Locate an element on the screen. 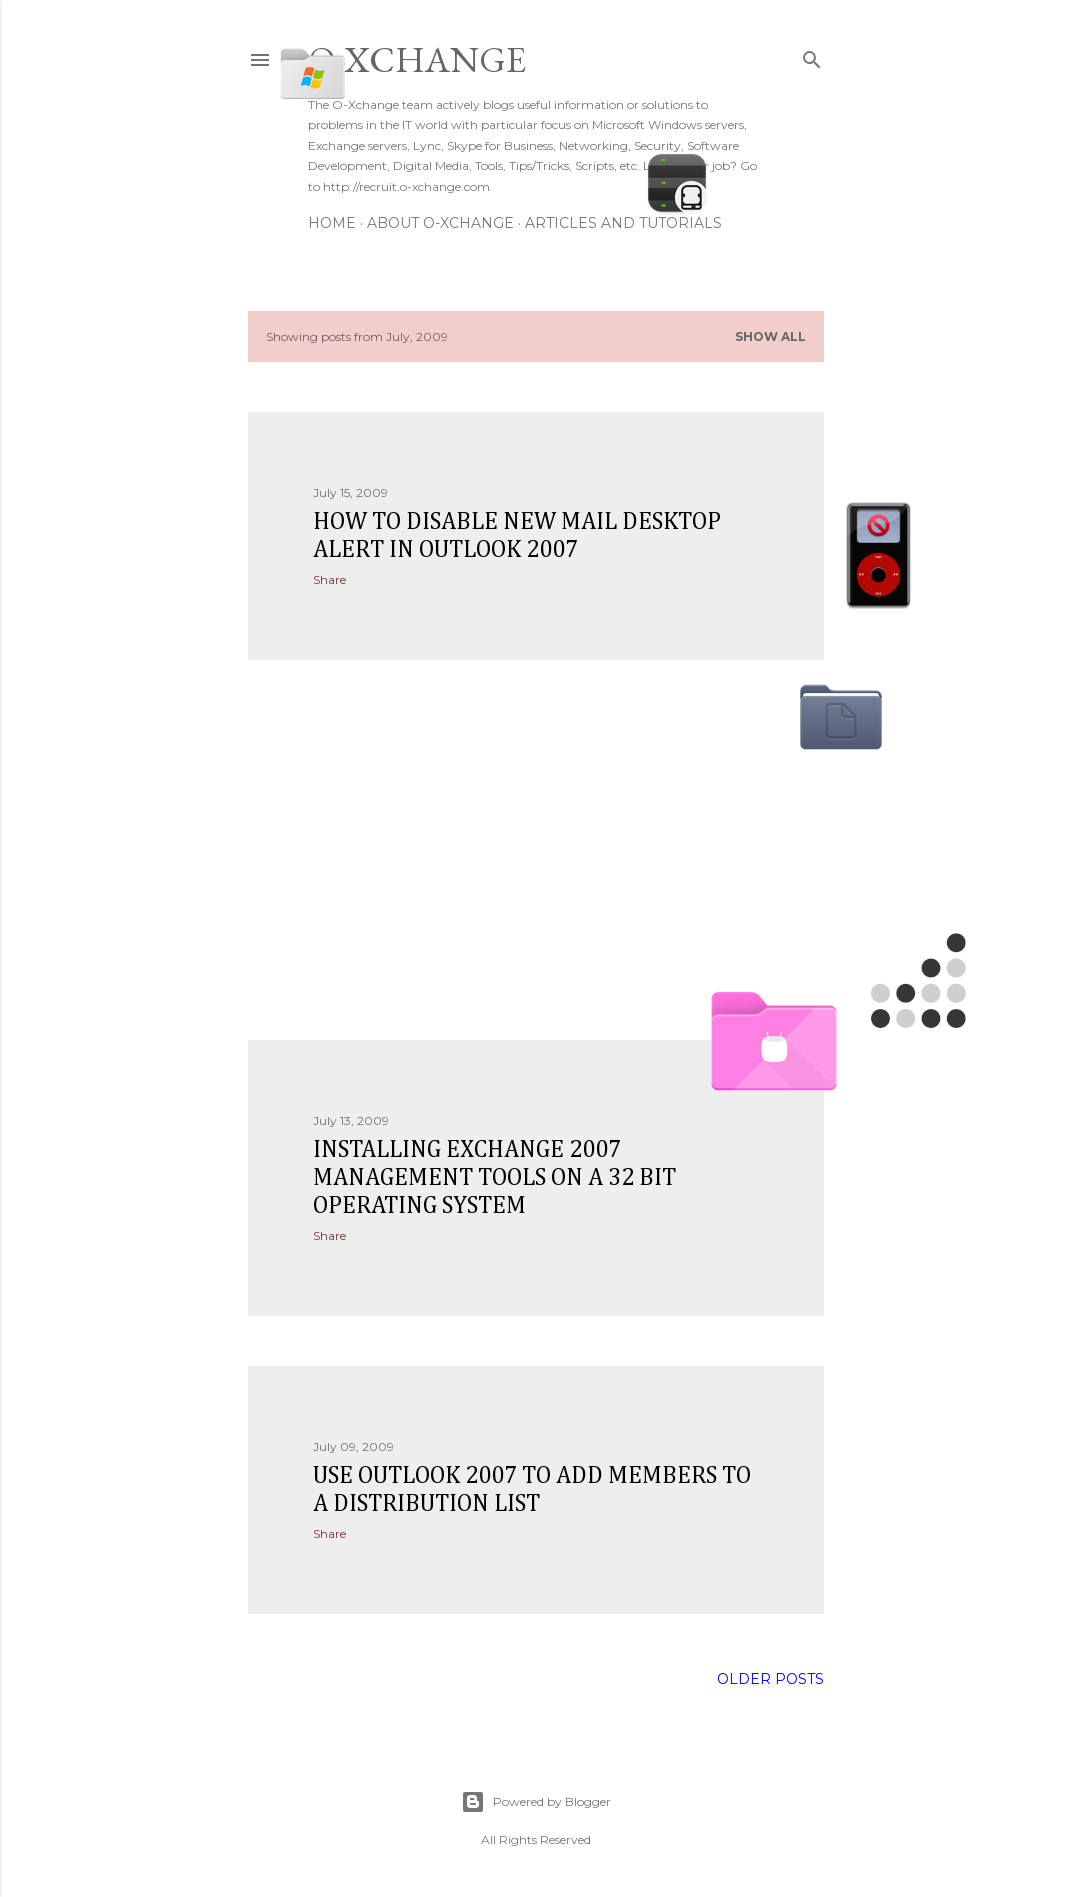 This screenshot has height=1897, width=1071. open android marshmallow system folder is located at coordinates (773, 1044).